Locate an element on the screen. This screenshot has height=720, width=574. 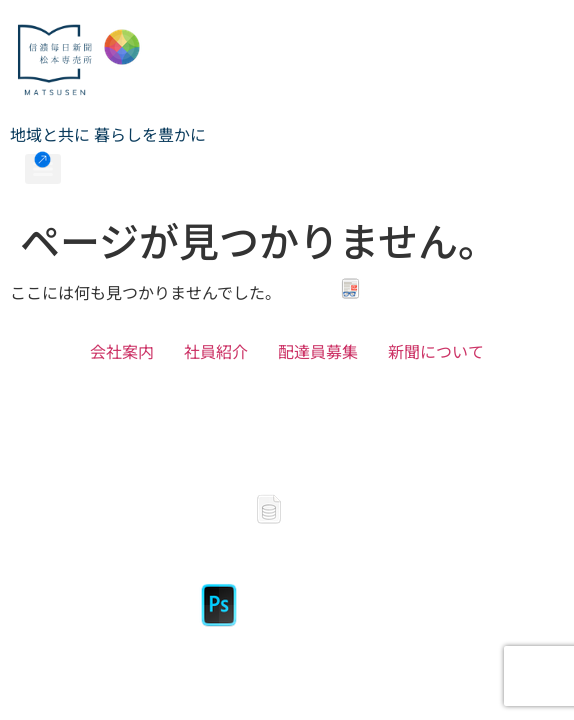
indicates a symbolic link or shortcut to another file is located at coordinates (42, 159).